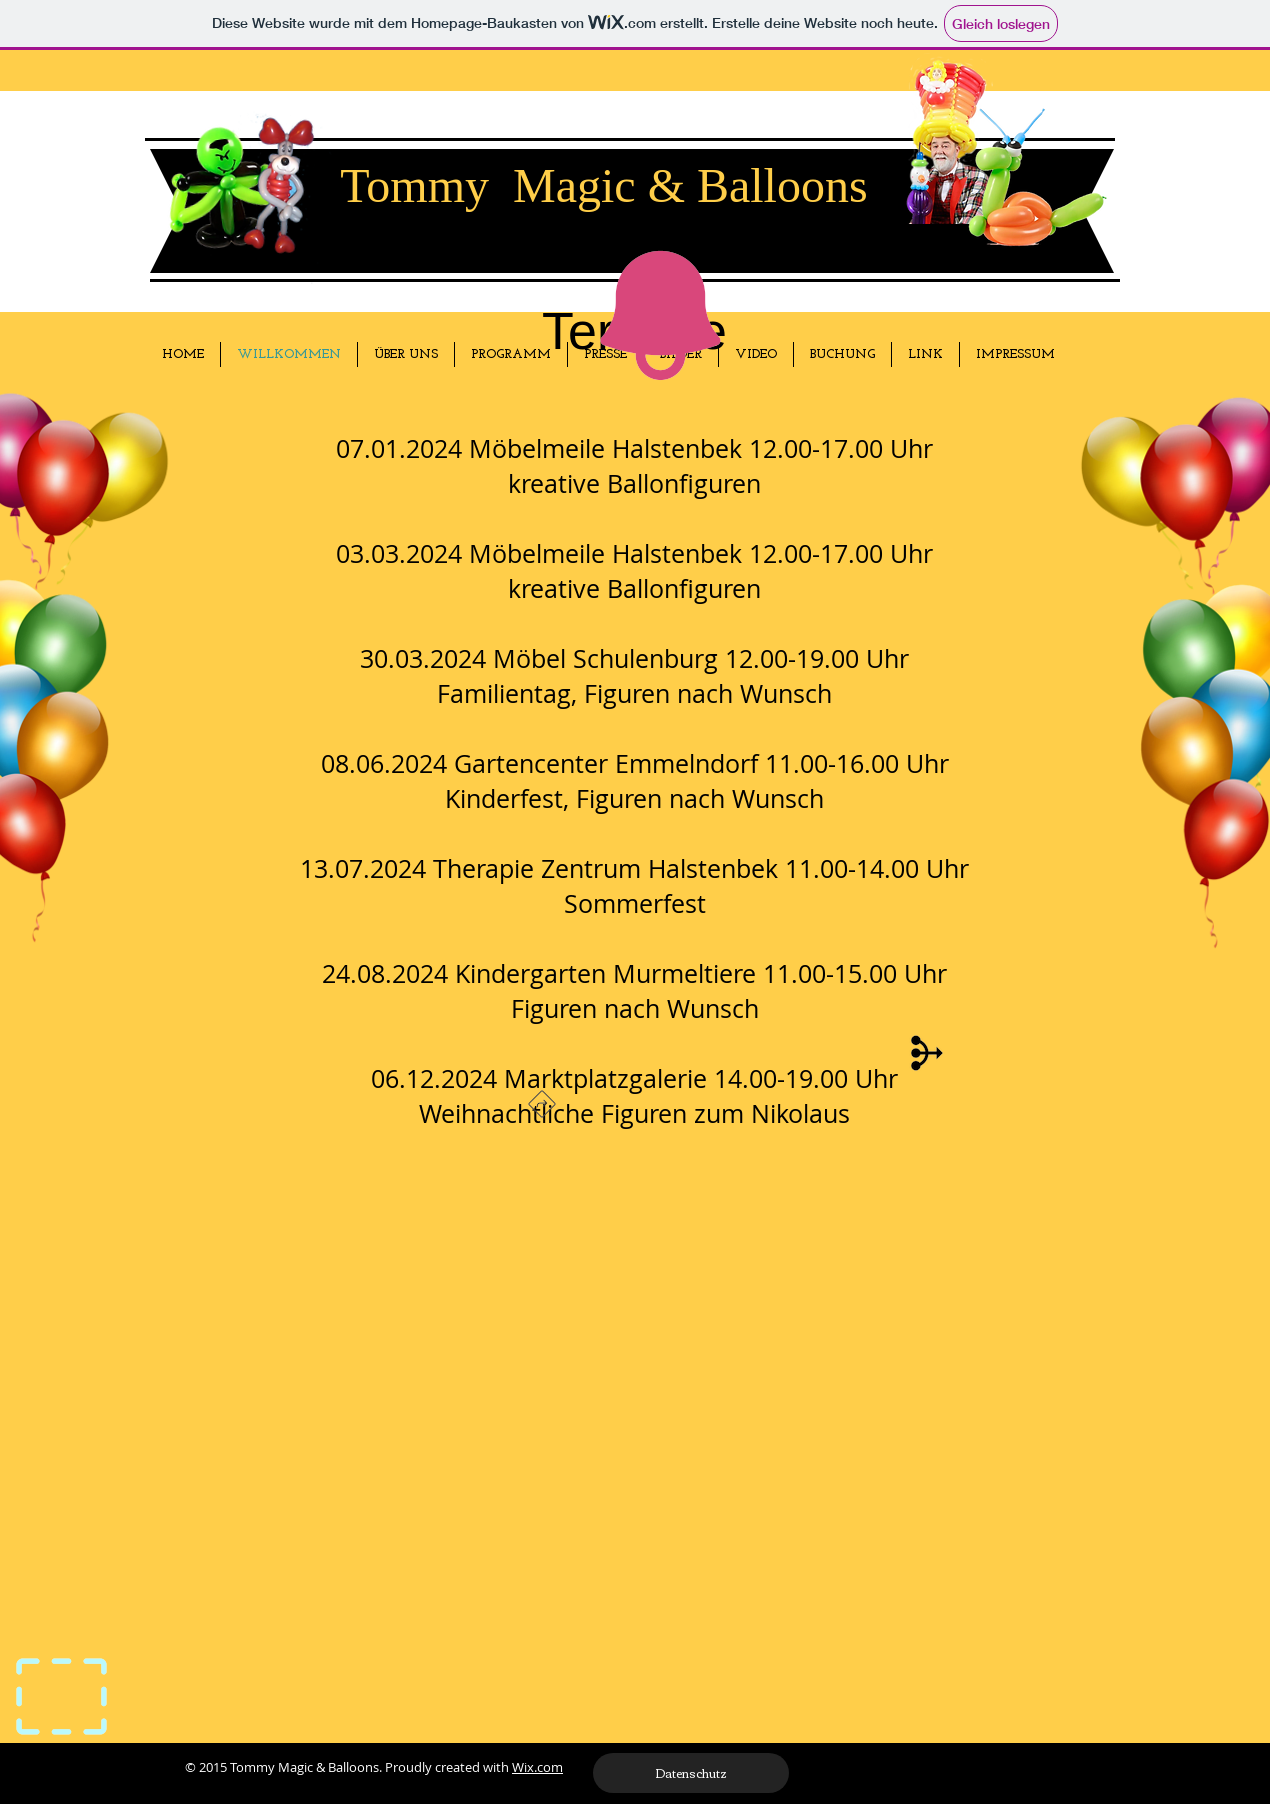 This screenshot has width=1270, height=1804. What do you see at coordinates (542, 1104) in the screenshot?
I see `indicates a turn or direction change ahead` at bounding box center [542, 1104].